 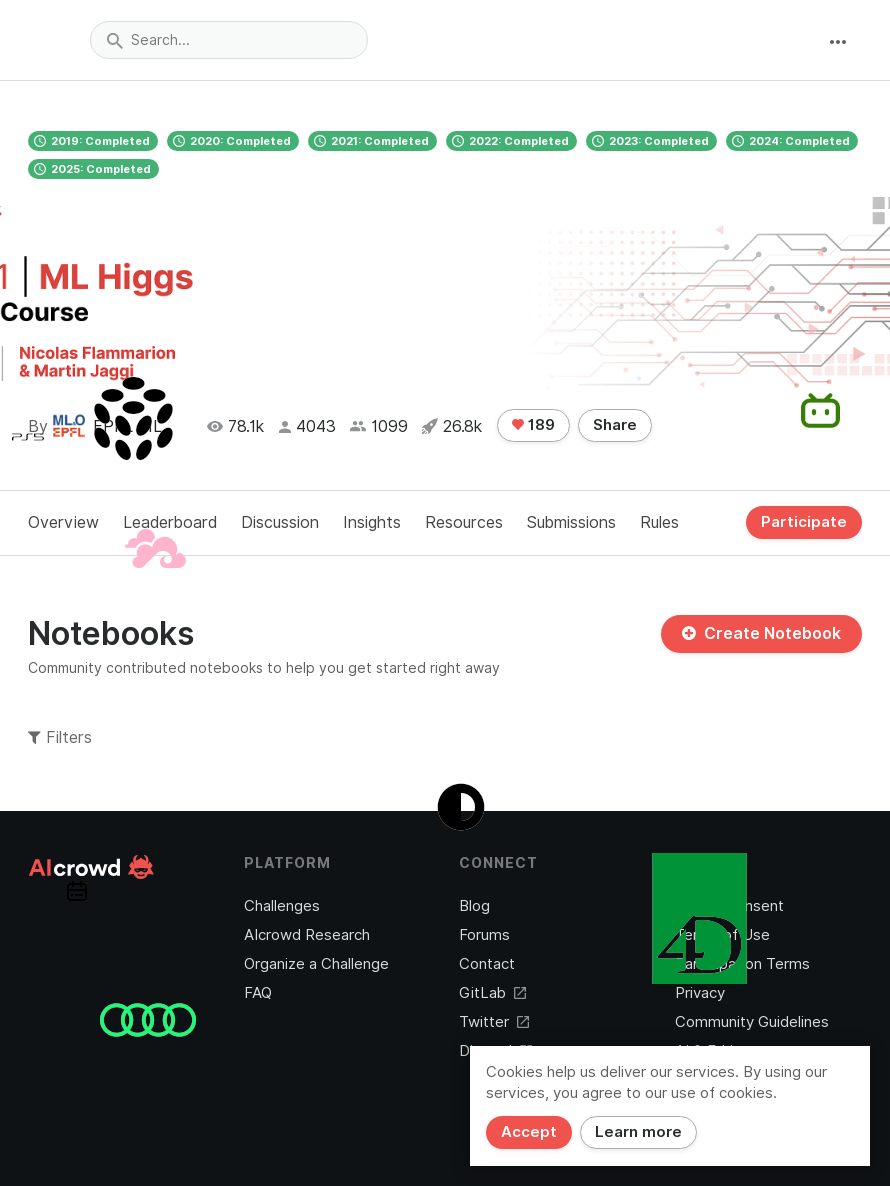 What do you see at coordinates (699, 918) in the screenshot?
I see `4D software logo` at bounding box center [699, 918].